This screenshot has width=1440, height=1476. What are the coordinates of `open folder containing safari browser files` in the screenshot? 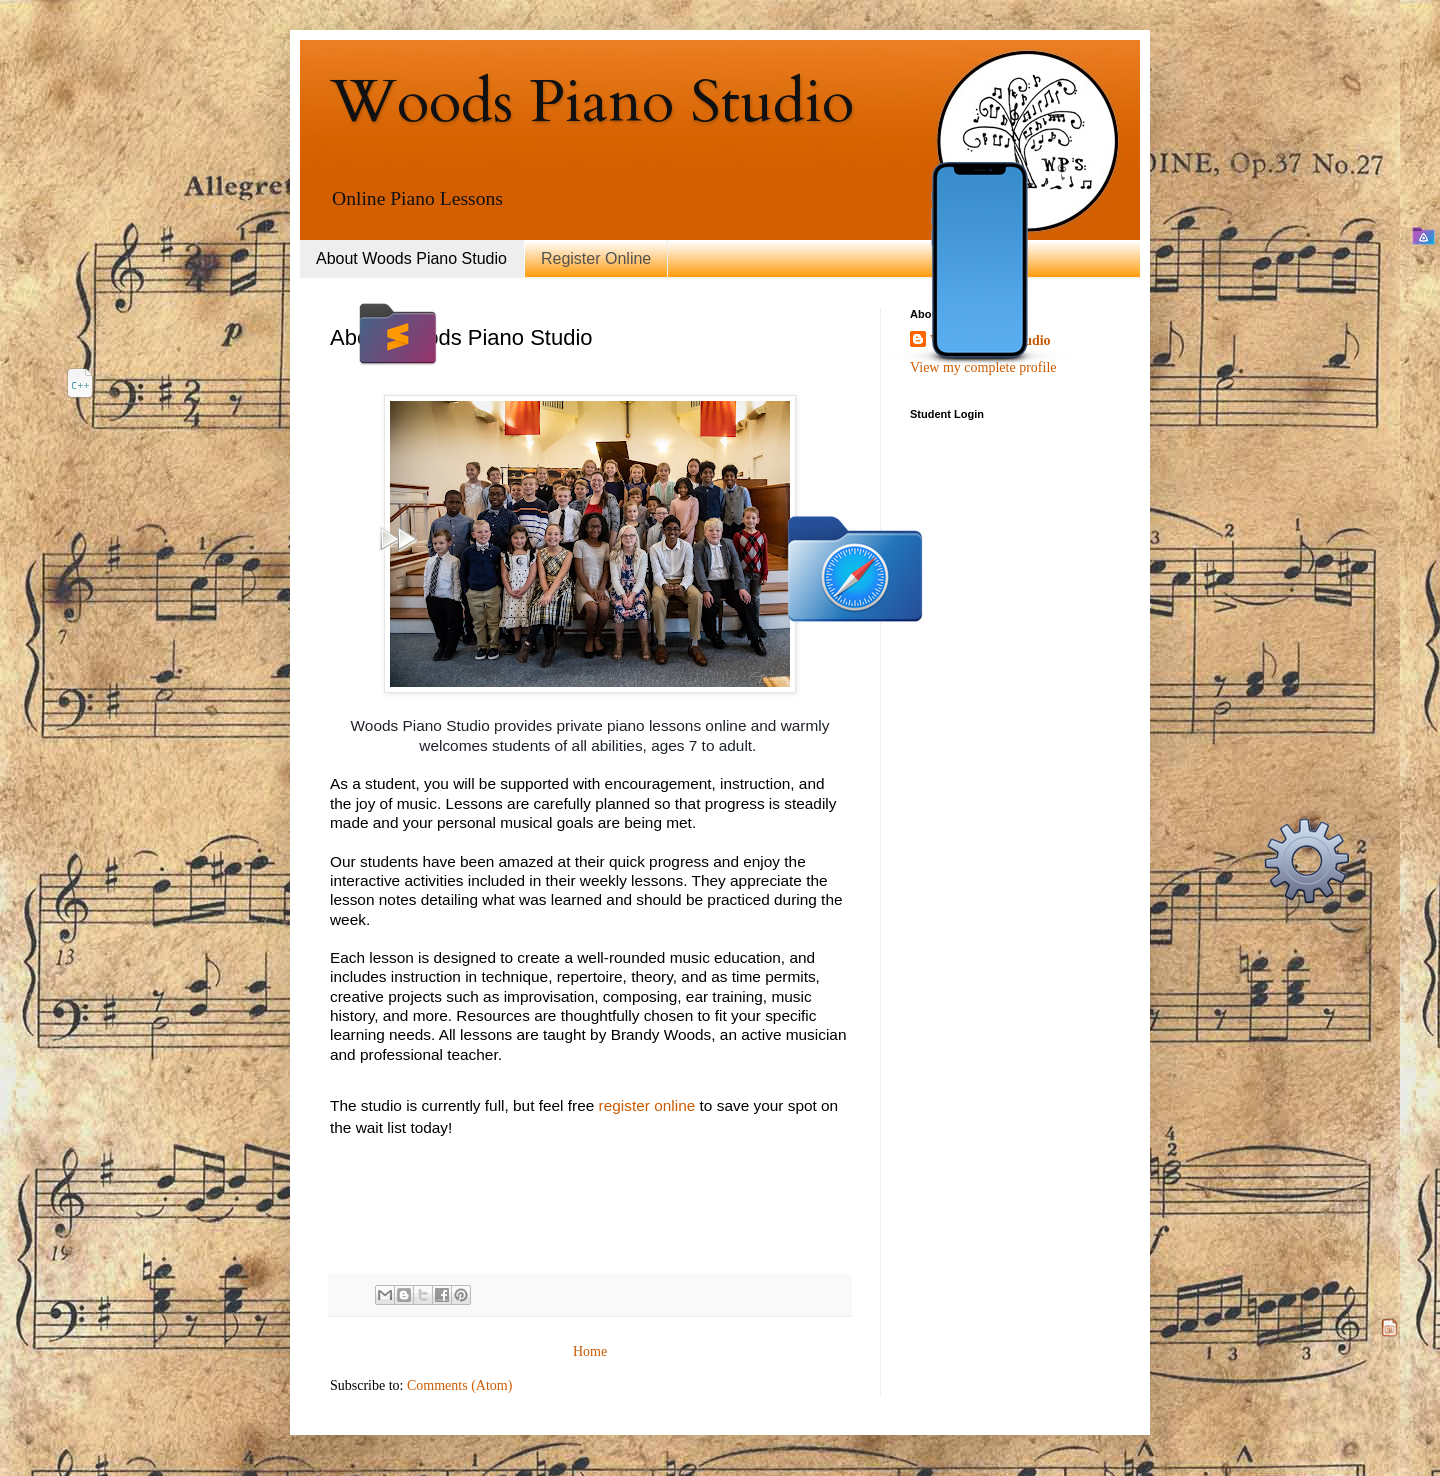 It's located at (854, 572).